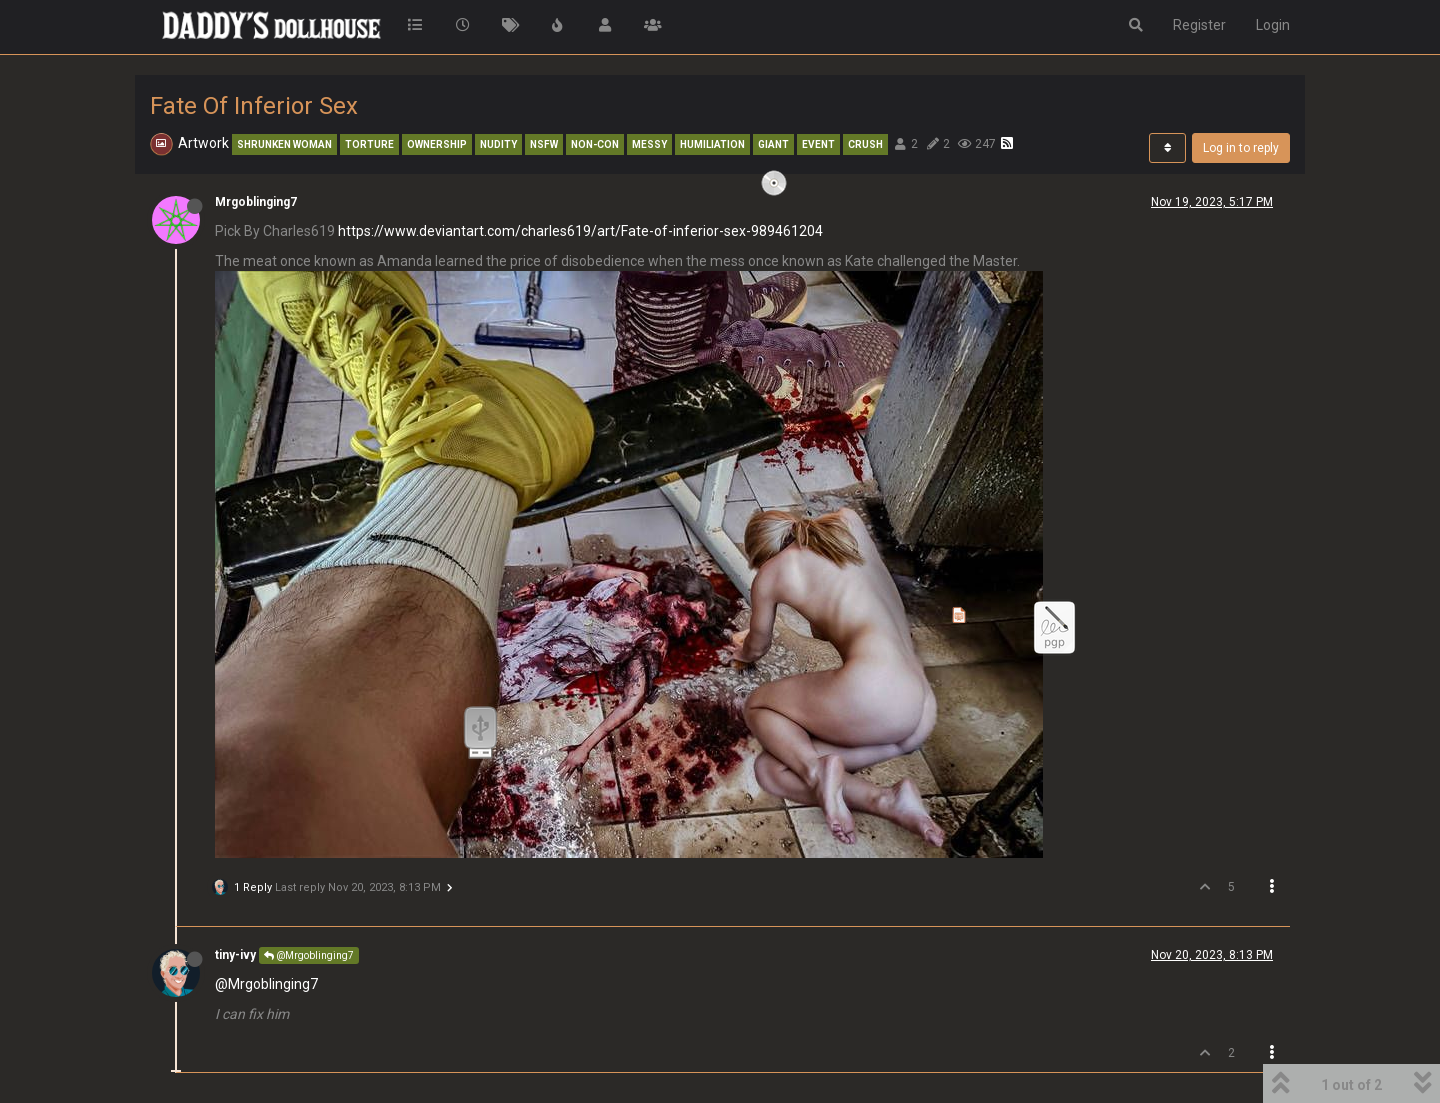  I want to click on removable USB storage device, so click(480, 732).